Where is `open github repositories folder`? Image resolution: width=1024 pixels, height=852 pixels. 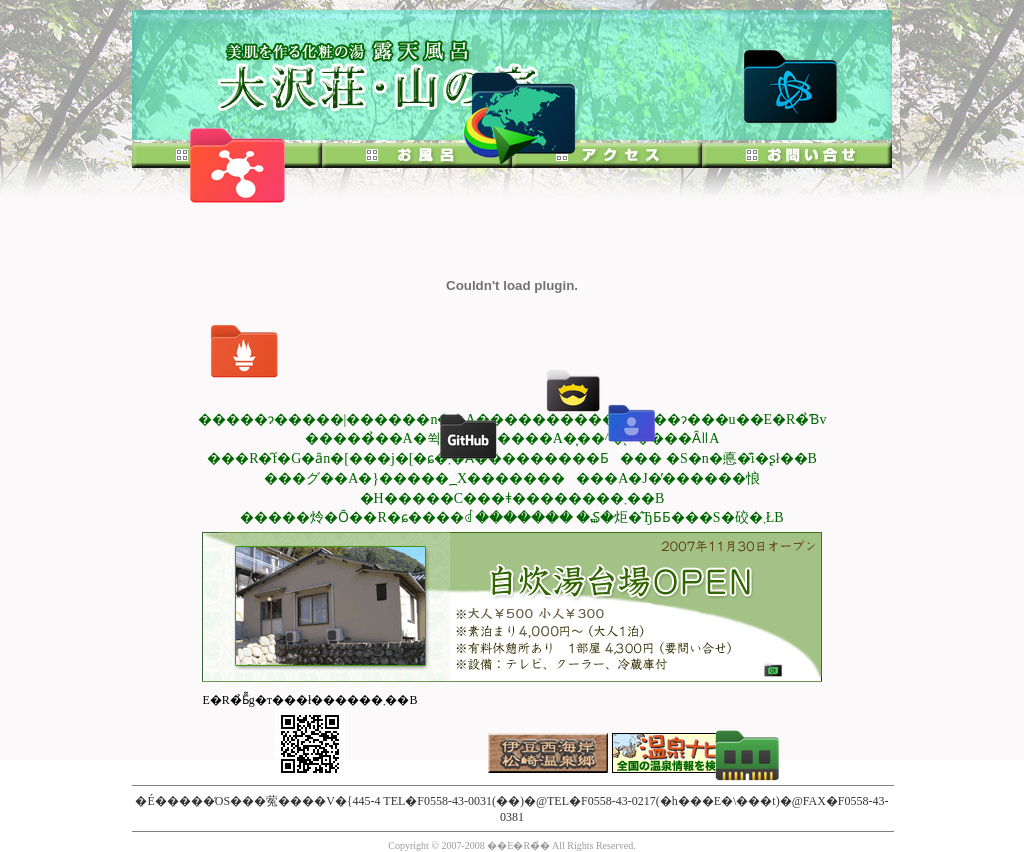
open github repositories folder is located at coordinates (468, 438).